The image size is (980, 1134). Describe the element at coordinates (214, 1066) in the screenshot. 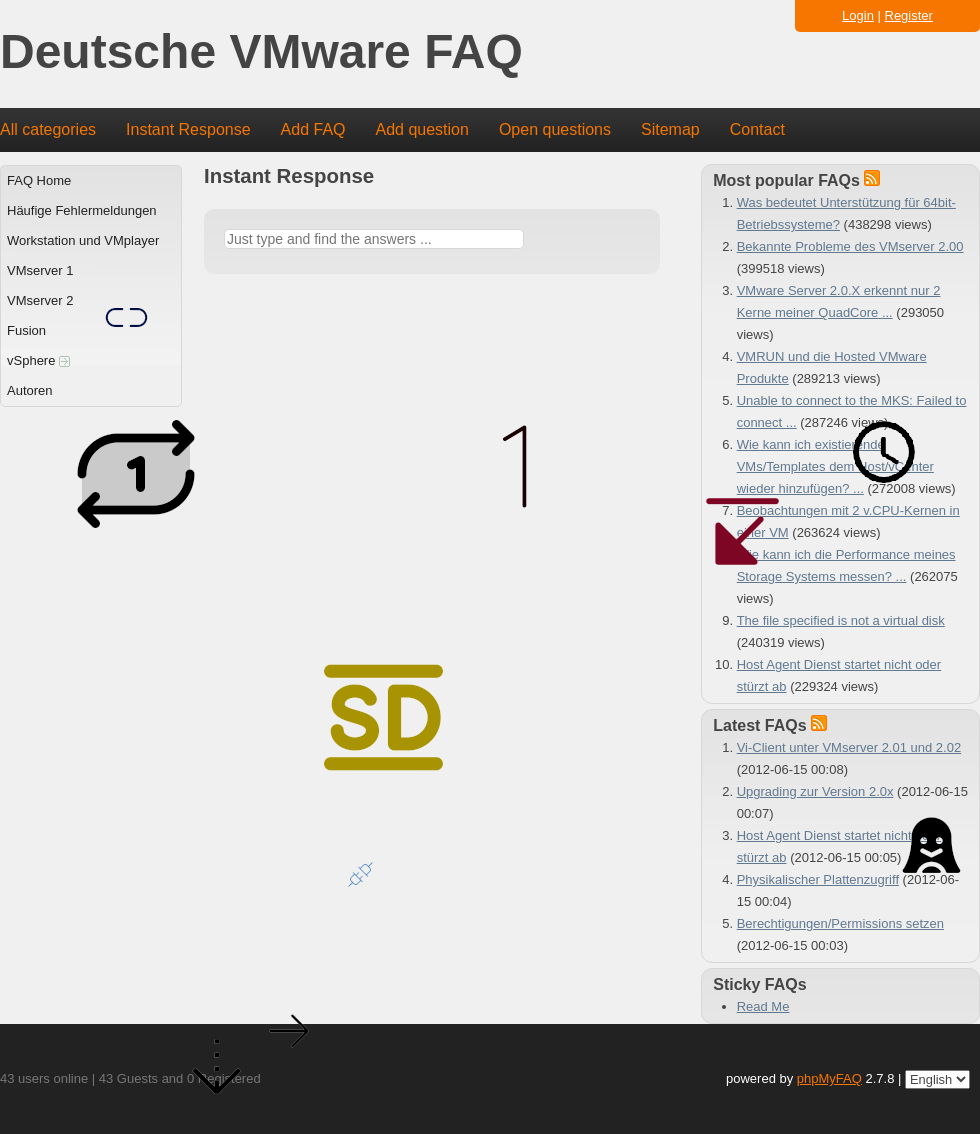

I see `fetch changes from a remote git repository` at that location.